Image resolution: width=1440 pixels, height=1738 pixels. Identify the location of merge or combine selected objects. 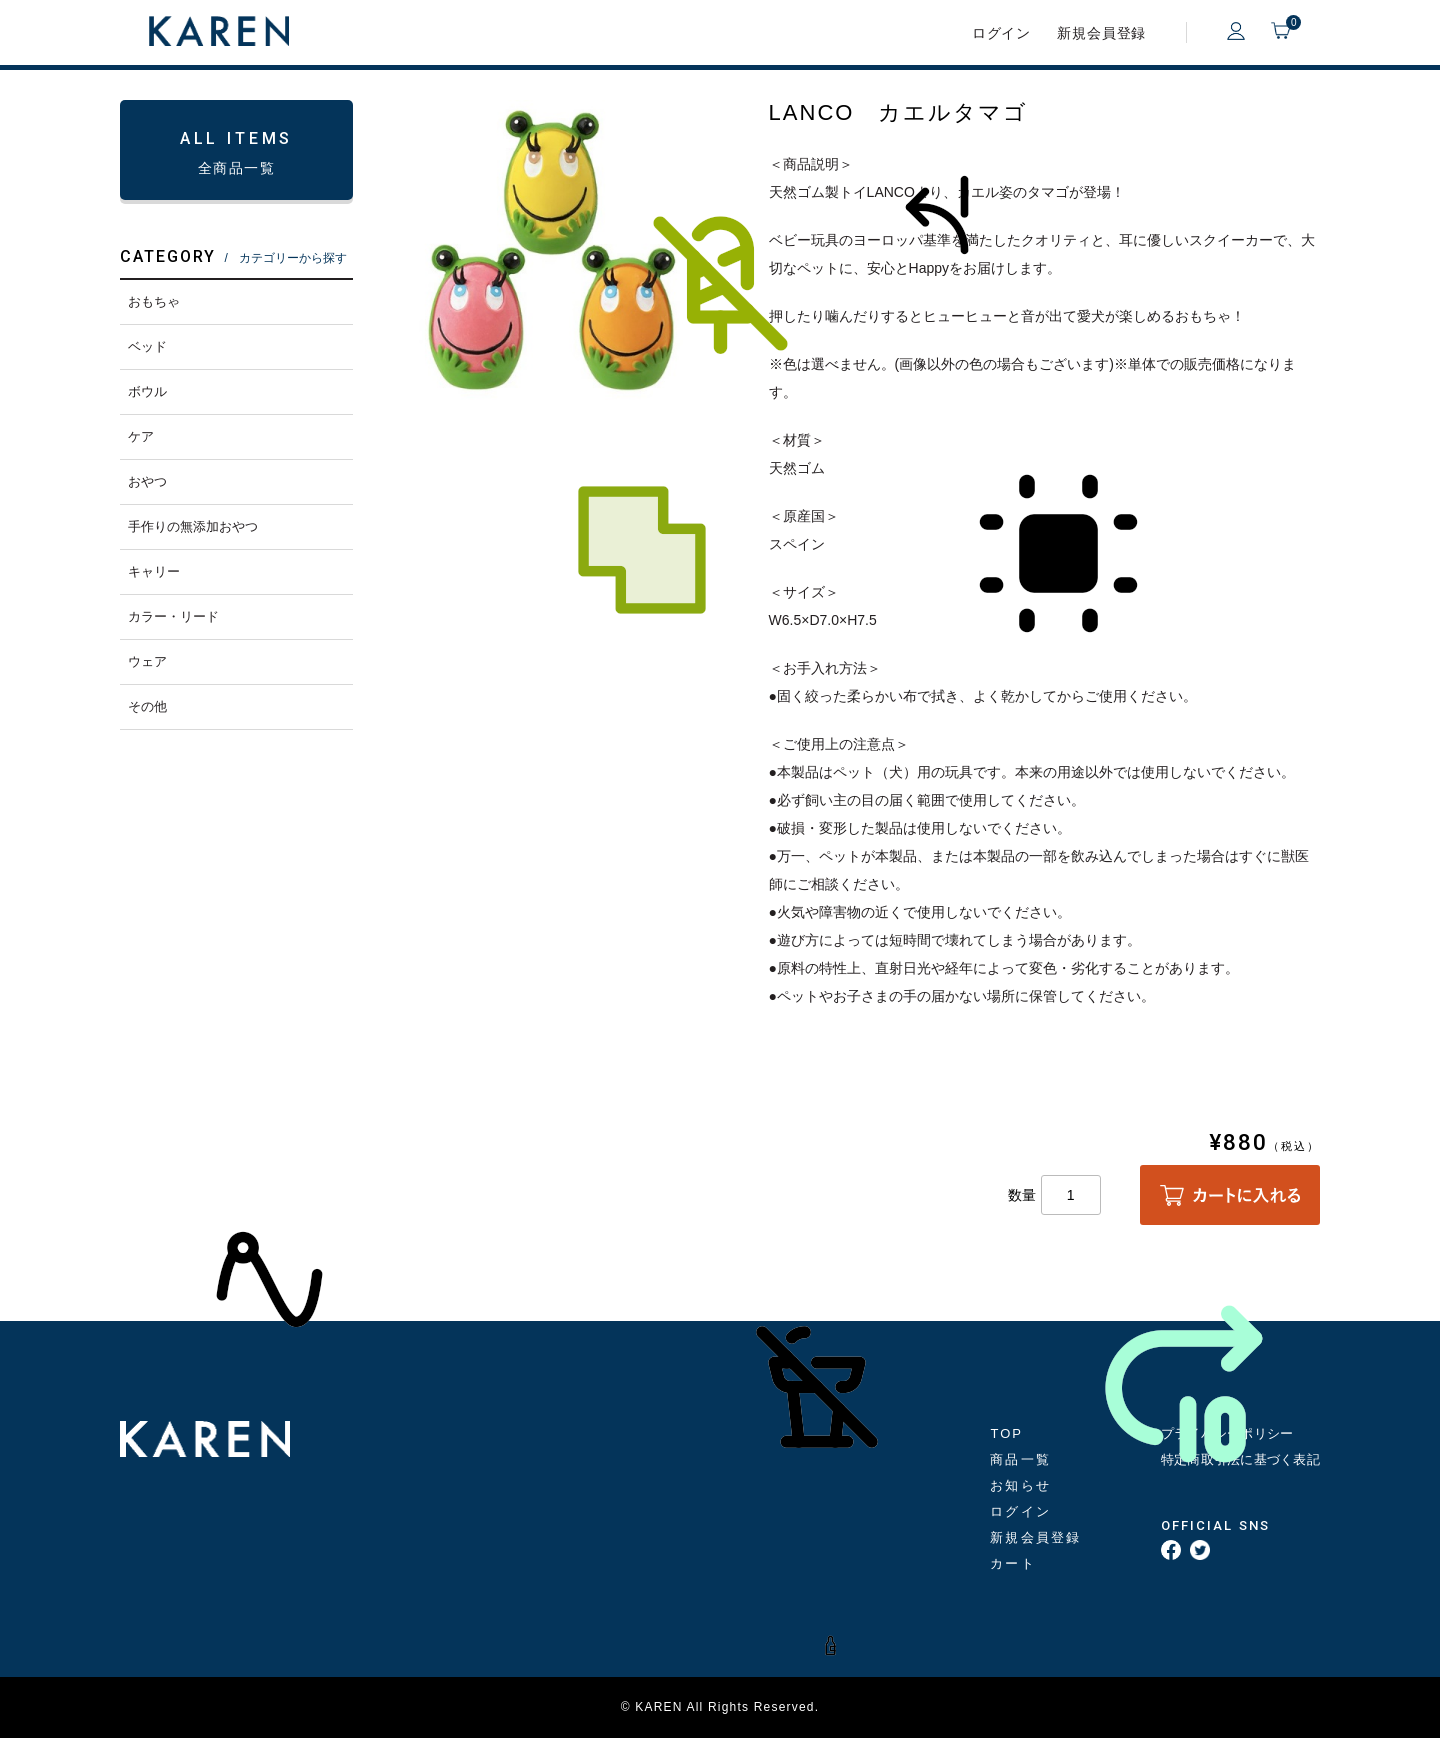
(642, 550).